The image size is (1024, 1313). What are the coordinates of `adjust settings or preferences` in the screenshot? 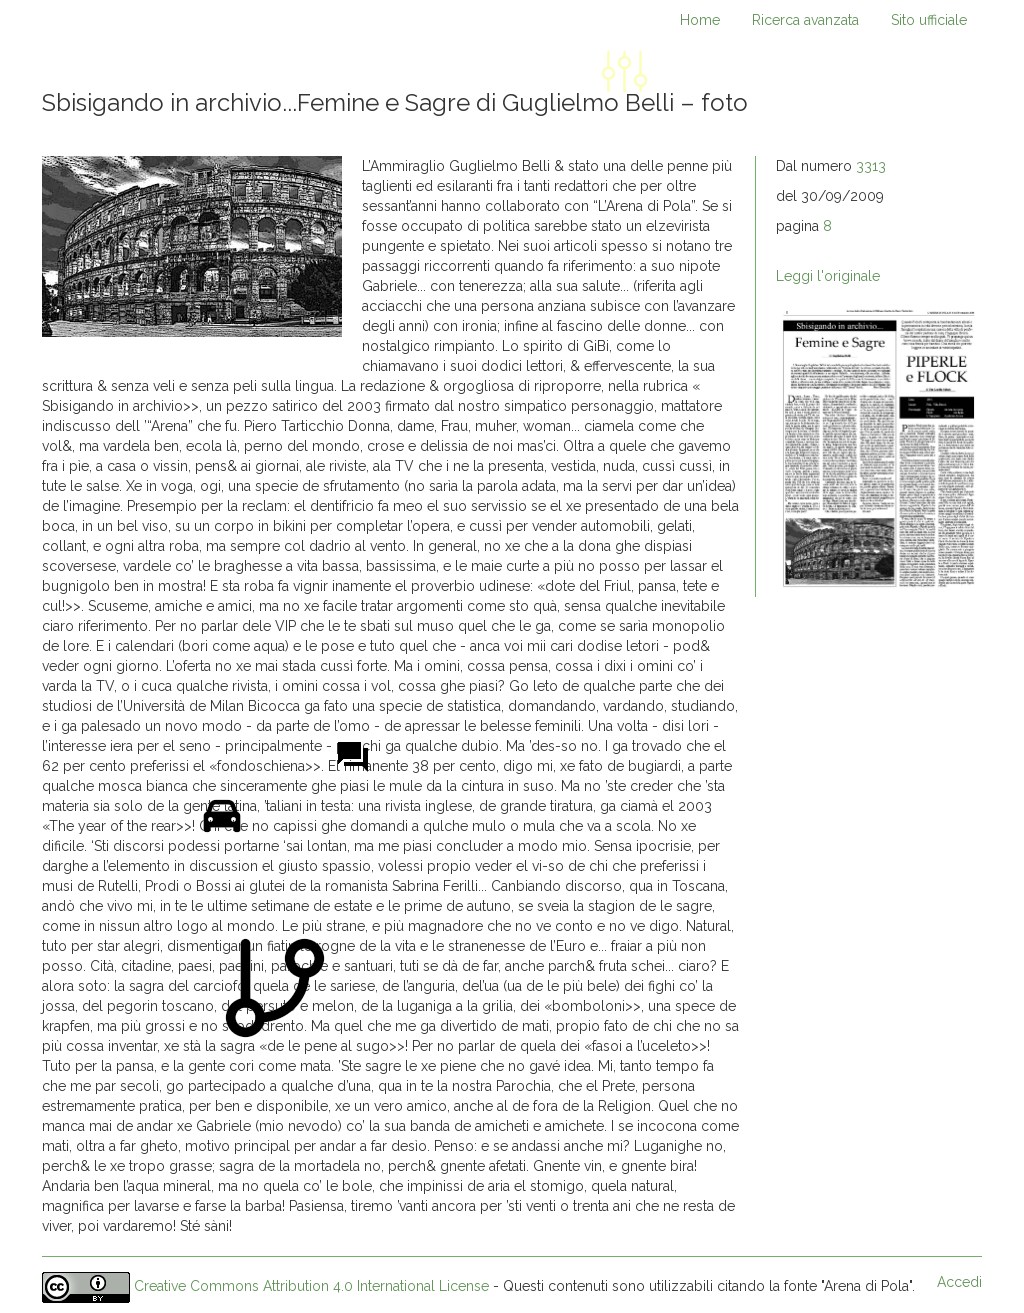 It's located at (624, 71).